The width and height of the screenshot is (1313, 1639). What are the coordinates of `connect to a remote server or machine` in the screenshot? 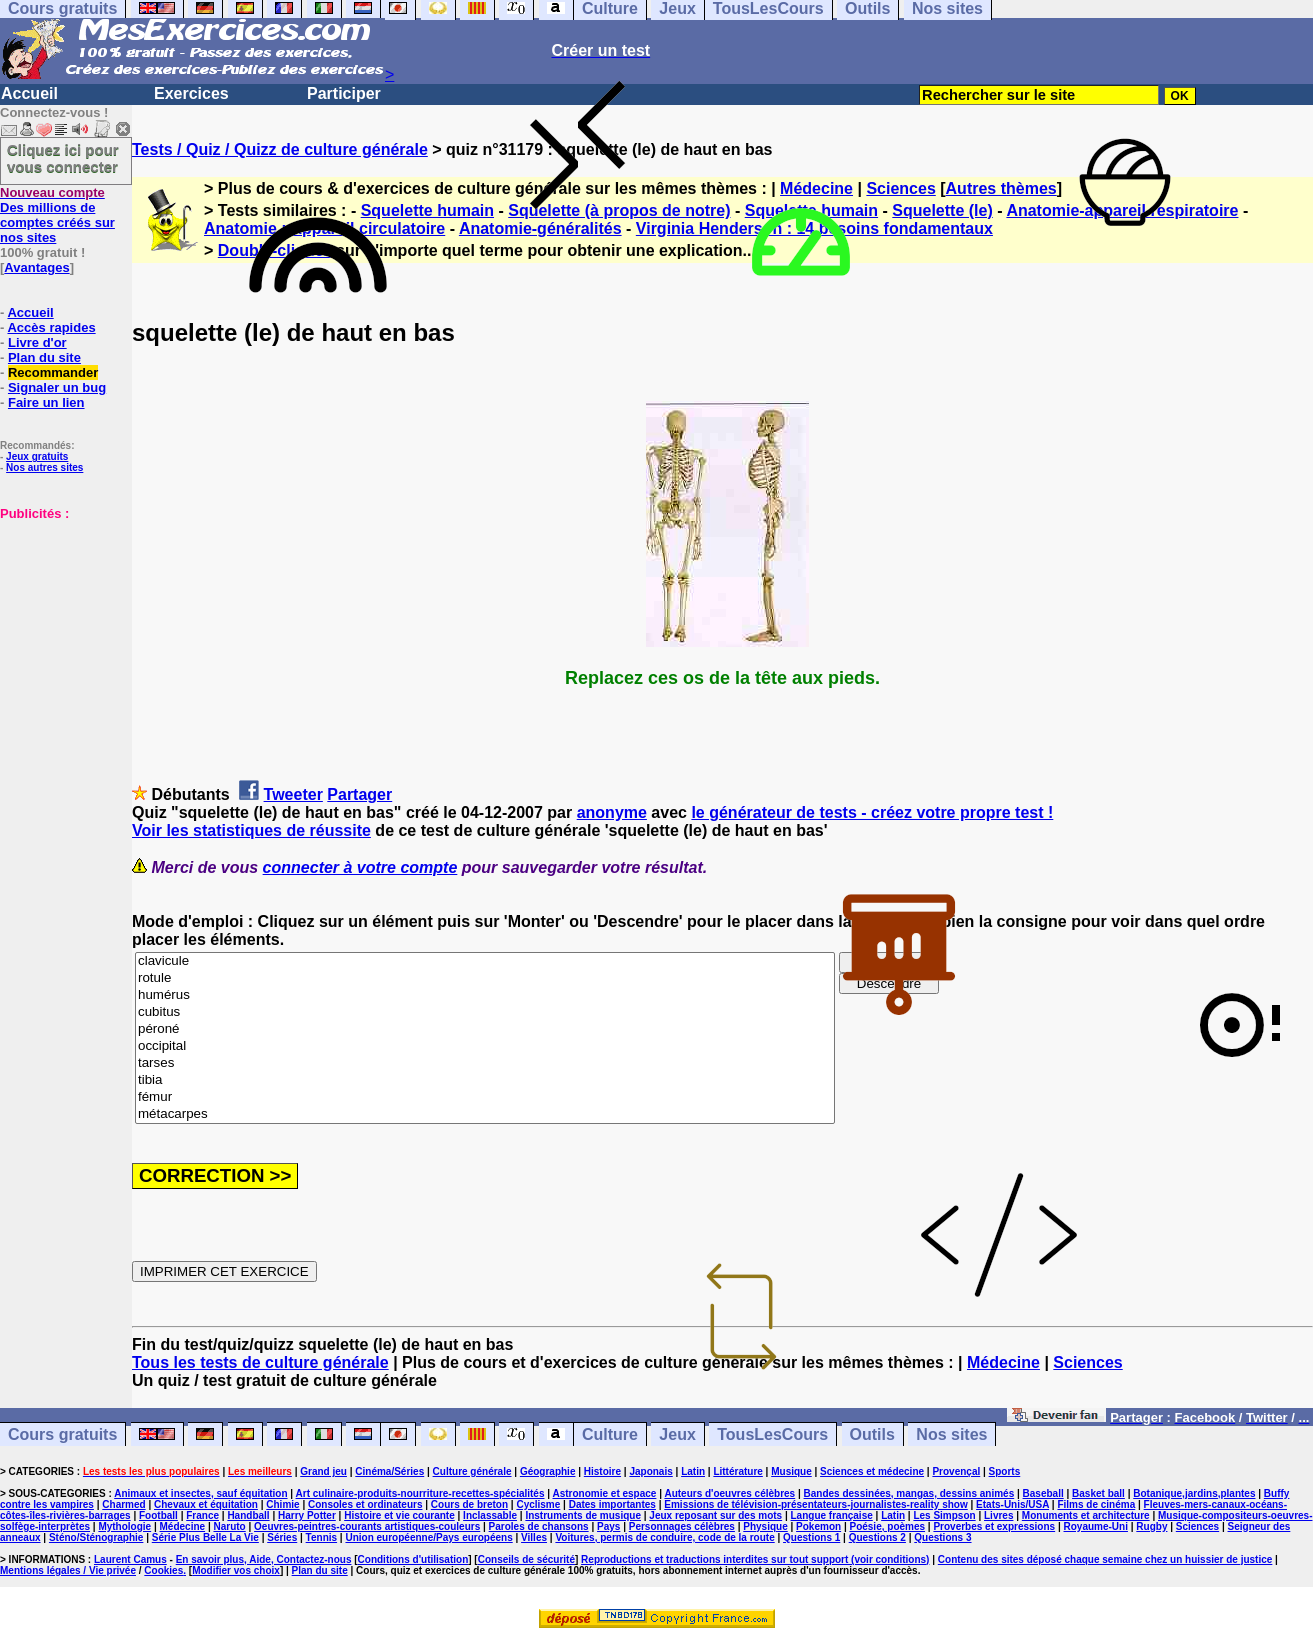 It's located at (578, 148).